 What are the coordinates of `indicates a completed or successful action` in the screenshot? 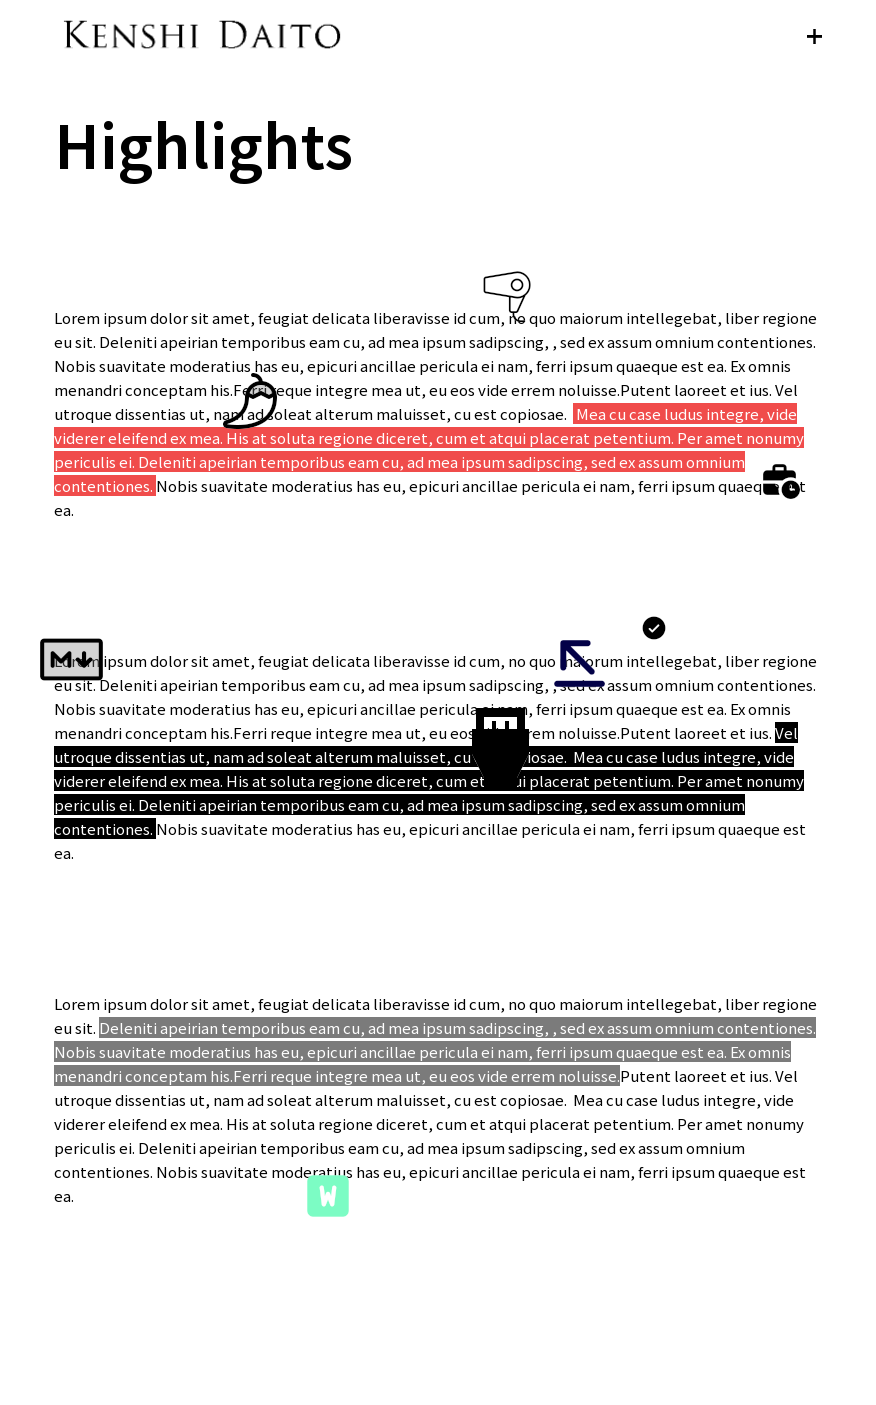 It's located at (654, 628).